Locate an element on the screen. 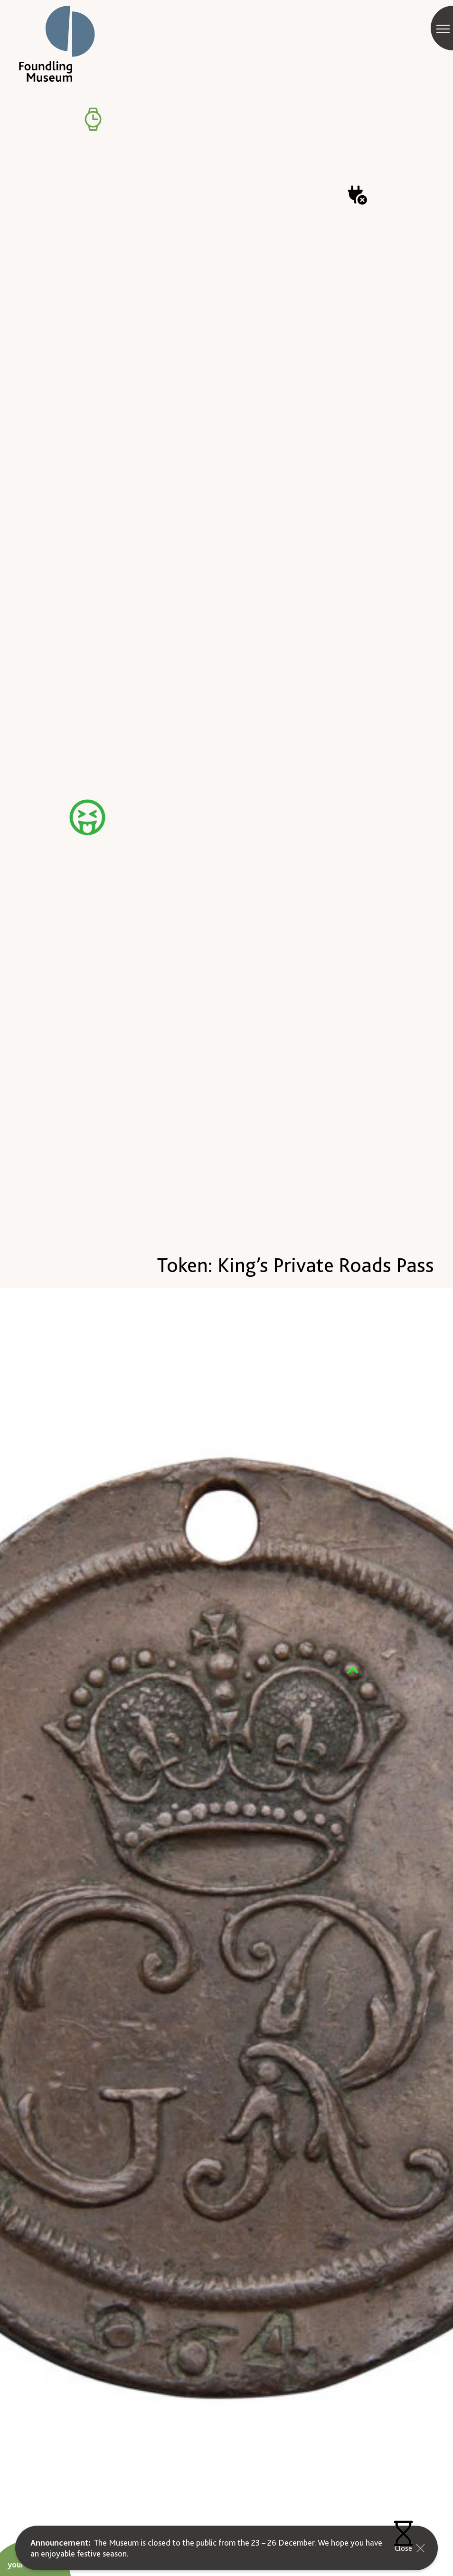 The image size is (453, 2576). add a silly or playful emoji reaction is located at coordinates (87, 817).